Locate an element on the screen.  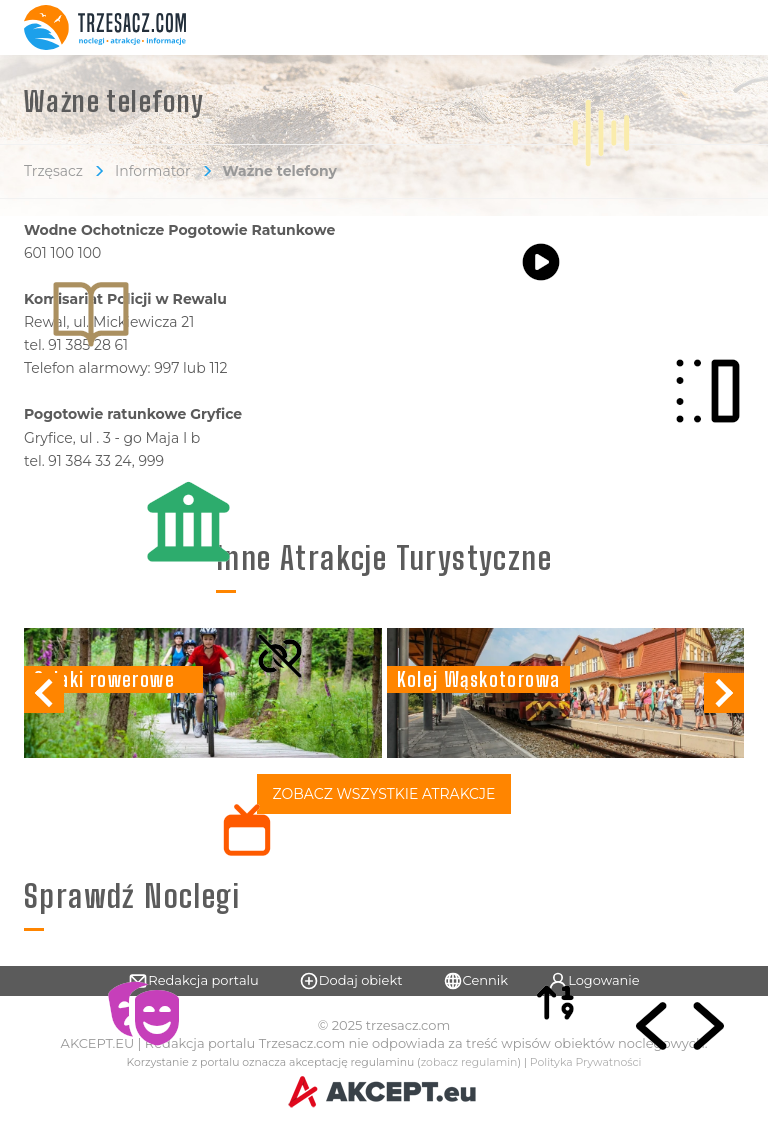
play media or video content is located at coordinates (541, 262).